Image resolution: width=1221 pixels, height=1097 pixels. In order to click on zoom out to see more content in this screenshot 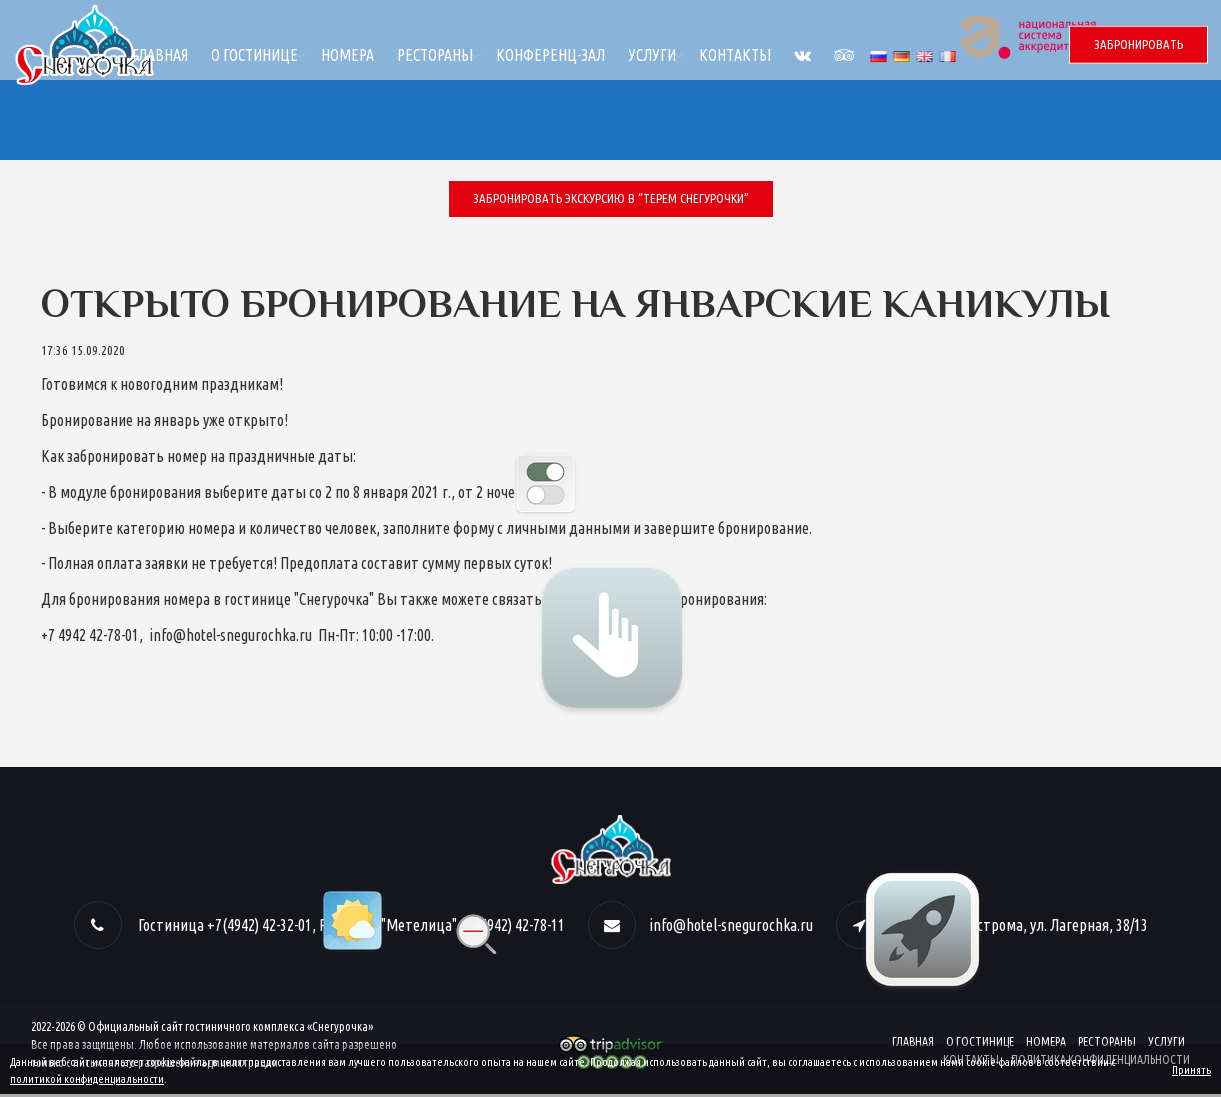, I will do `click(476, 934)`.